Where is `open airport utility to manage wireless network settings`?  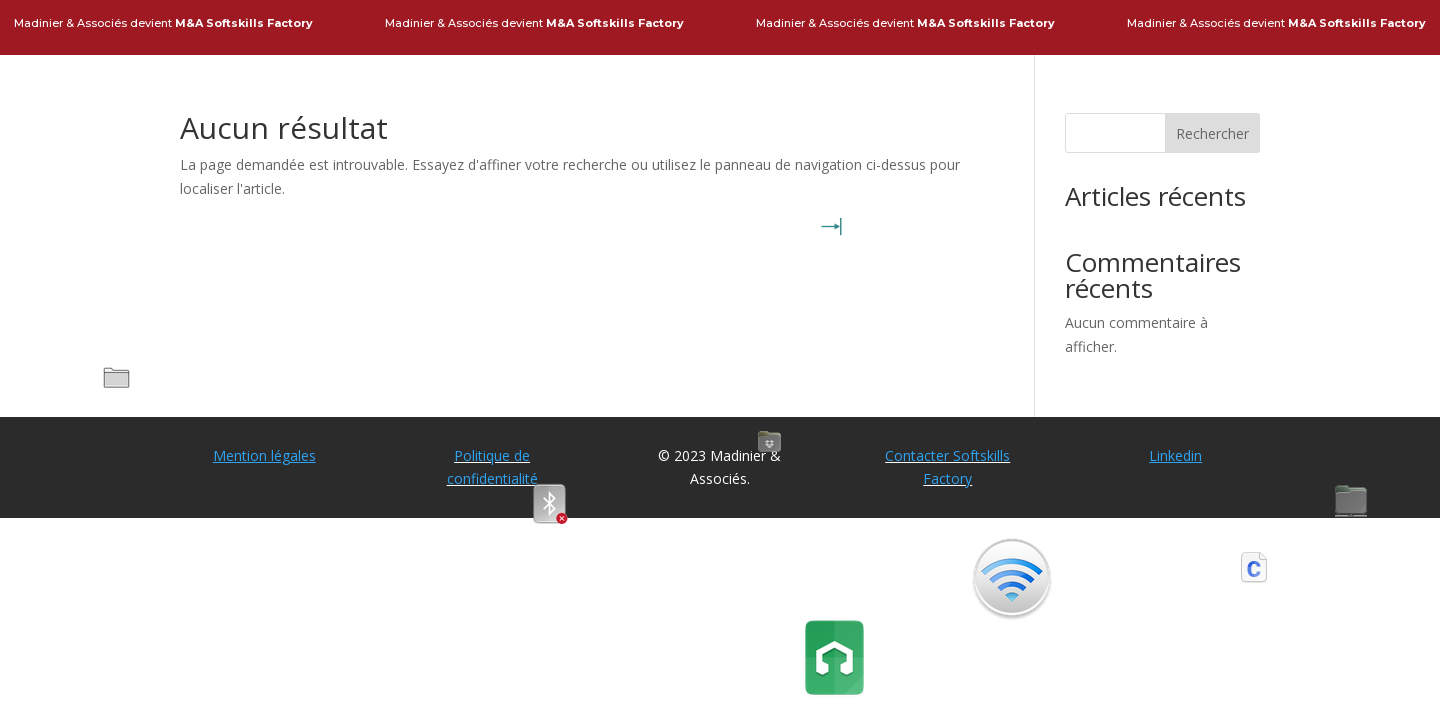
open airport utility to manage wireless network settings is located at coordinates (1012, 577).